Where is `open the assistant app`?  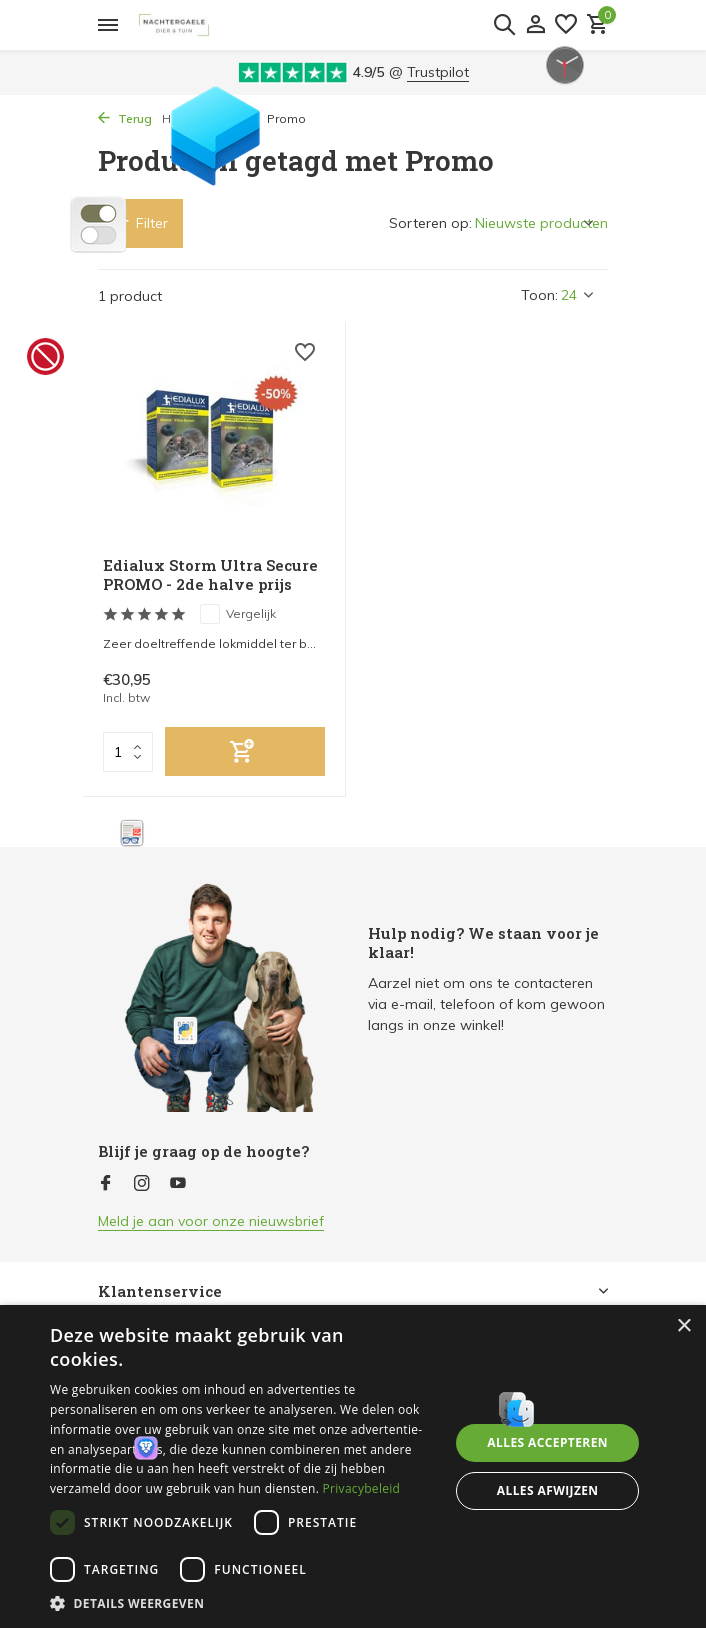
open the assistant app is located at coordinates (215, 136).